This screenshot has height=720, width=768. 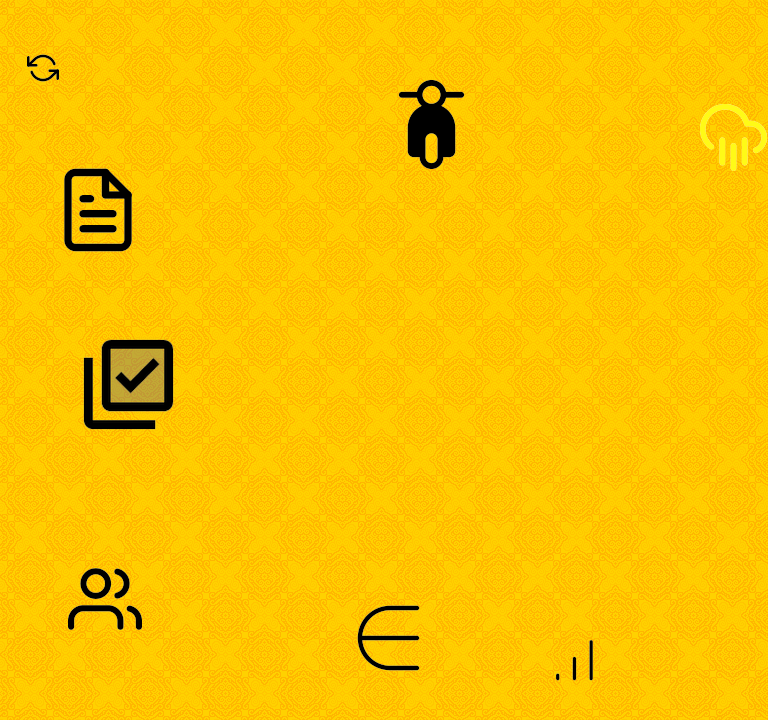 I want to click on indicates rainy weather conditions, so click(x=733, y=137).